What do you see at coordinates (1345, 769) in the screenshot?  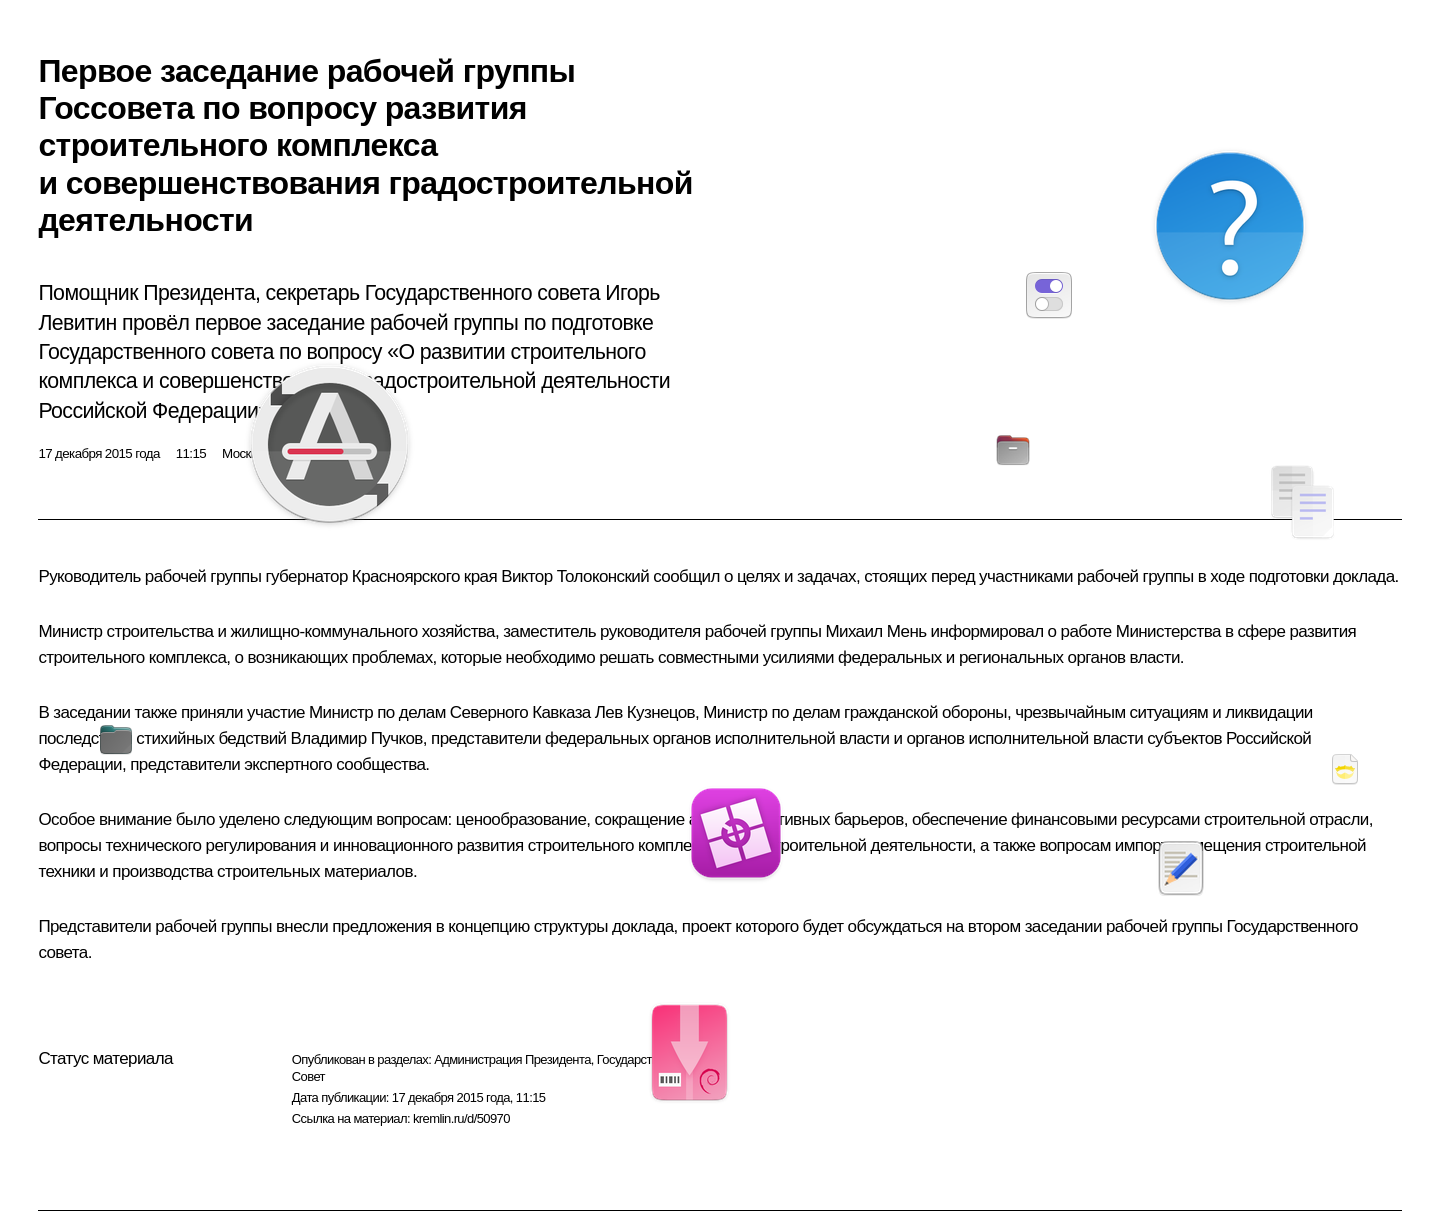 I see `nim programming language source file` at bounding box center [1345, 769].